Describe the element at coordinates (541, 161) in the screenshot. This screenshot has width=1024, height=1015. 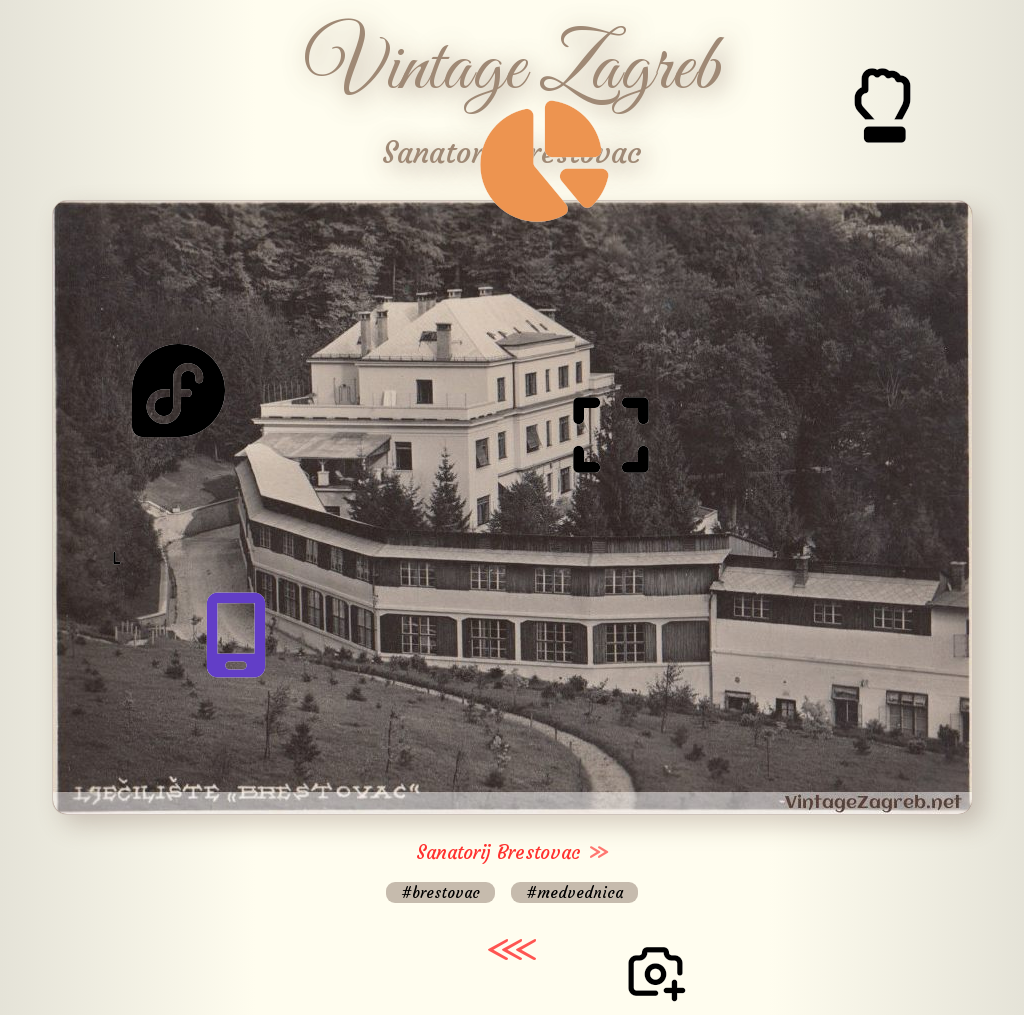
I see `view analytics or statistics breakdown` at that location.